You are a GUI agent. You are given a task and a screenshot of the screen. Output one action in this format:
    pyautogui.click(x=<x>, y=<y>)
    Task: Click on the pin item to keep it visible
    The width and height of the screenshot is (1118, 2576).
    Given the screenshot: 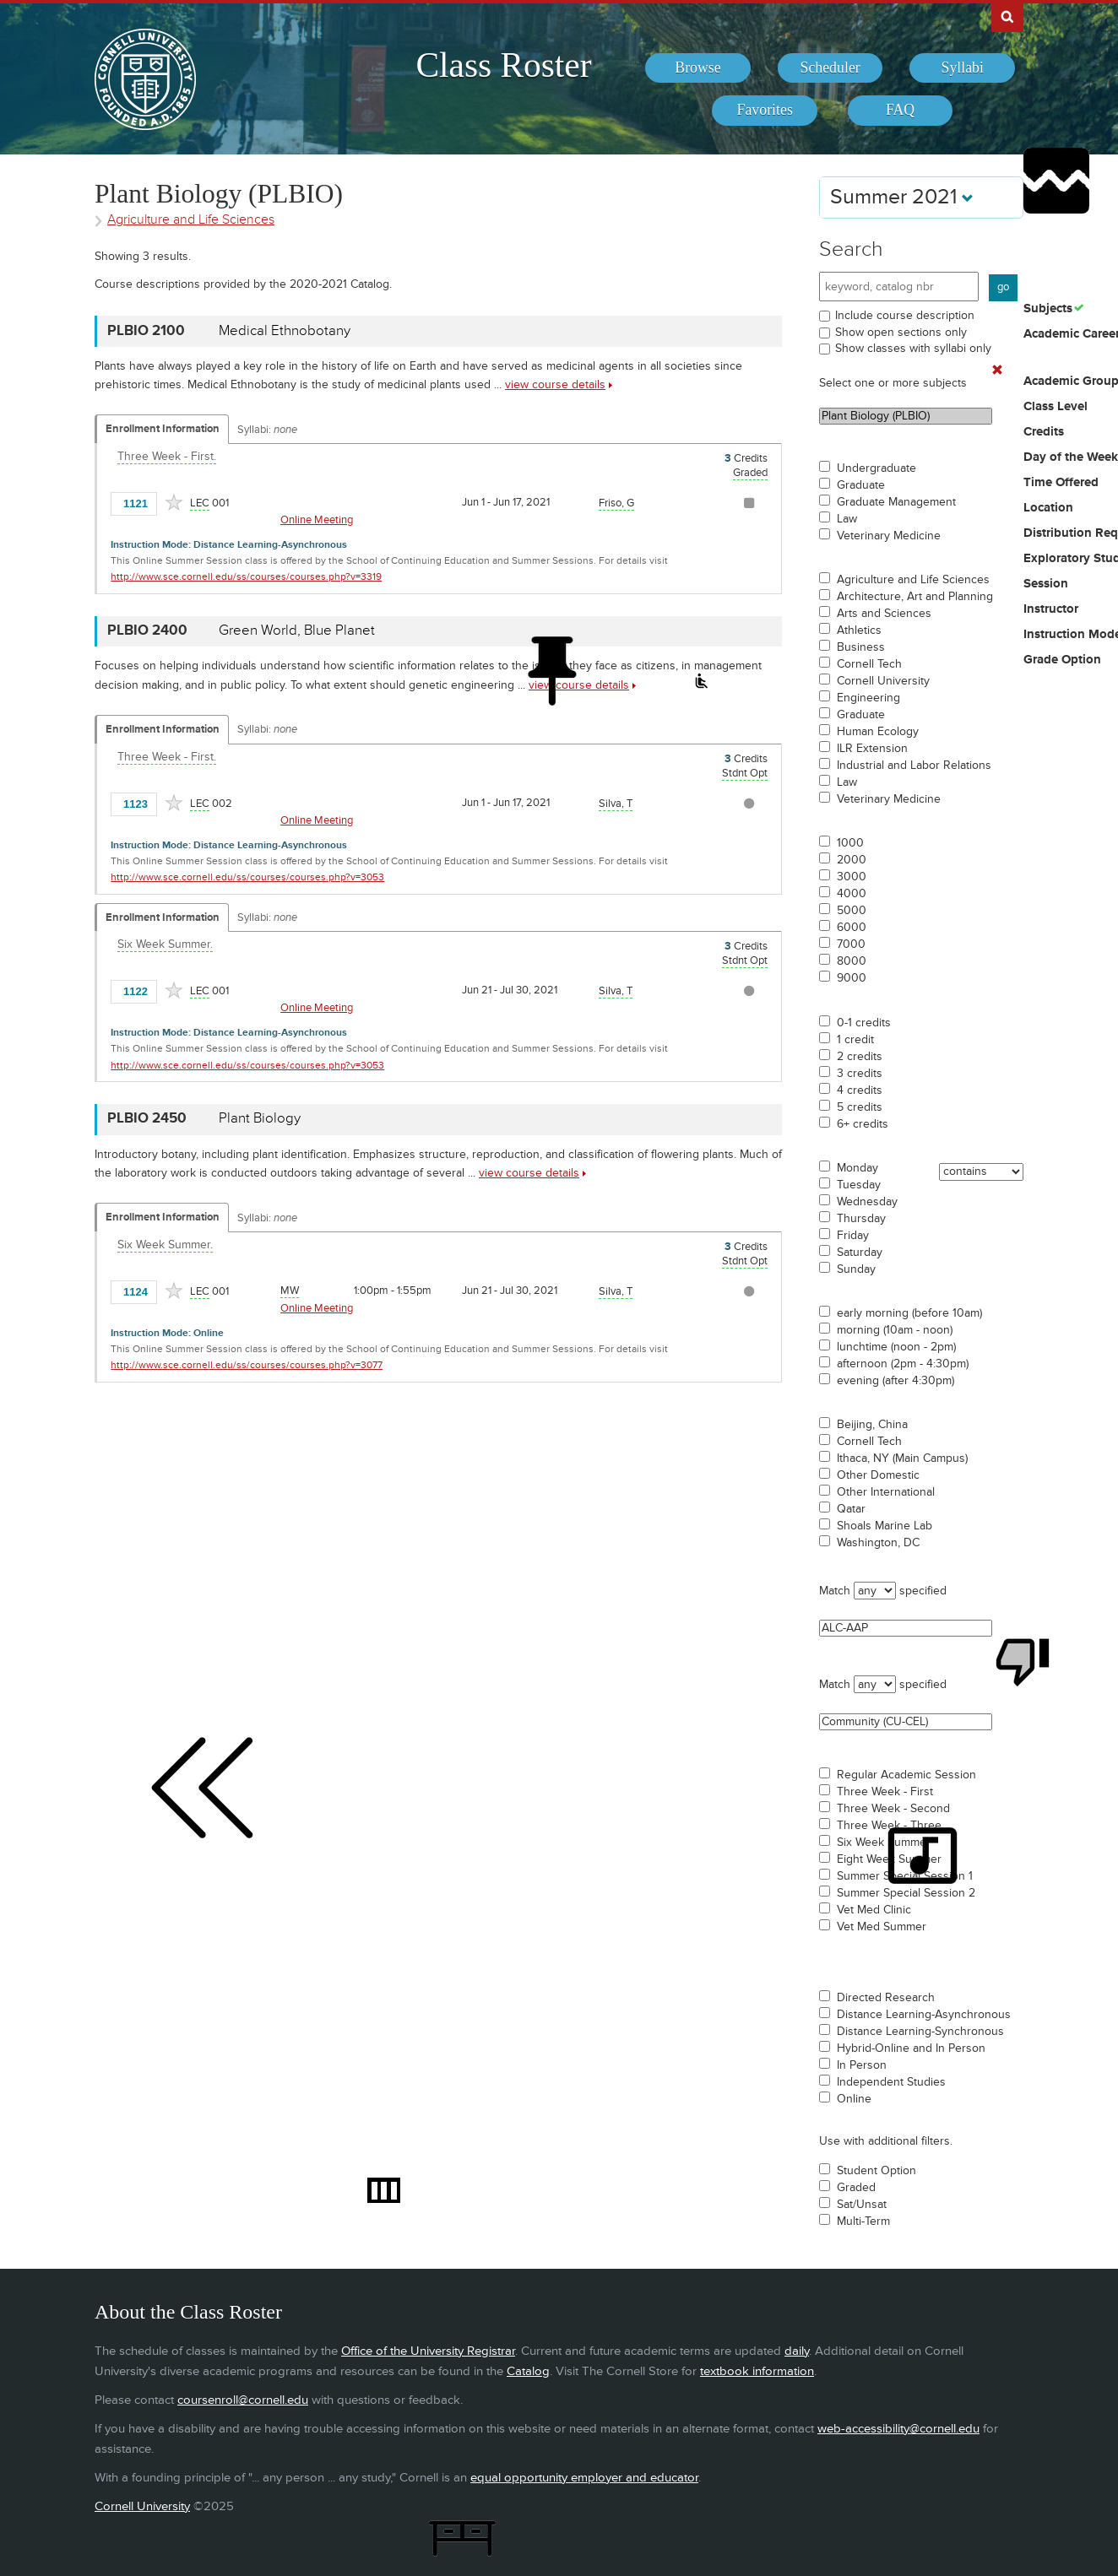 What is the action you would take?
    pyautogui.click(x=552, y=671)
    